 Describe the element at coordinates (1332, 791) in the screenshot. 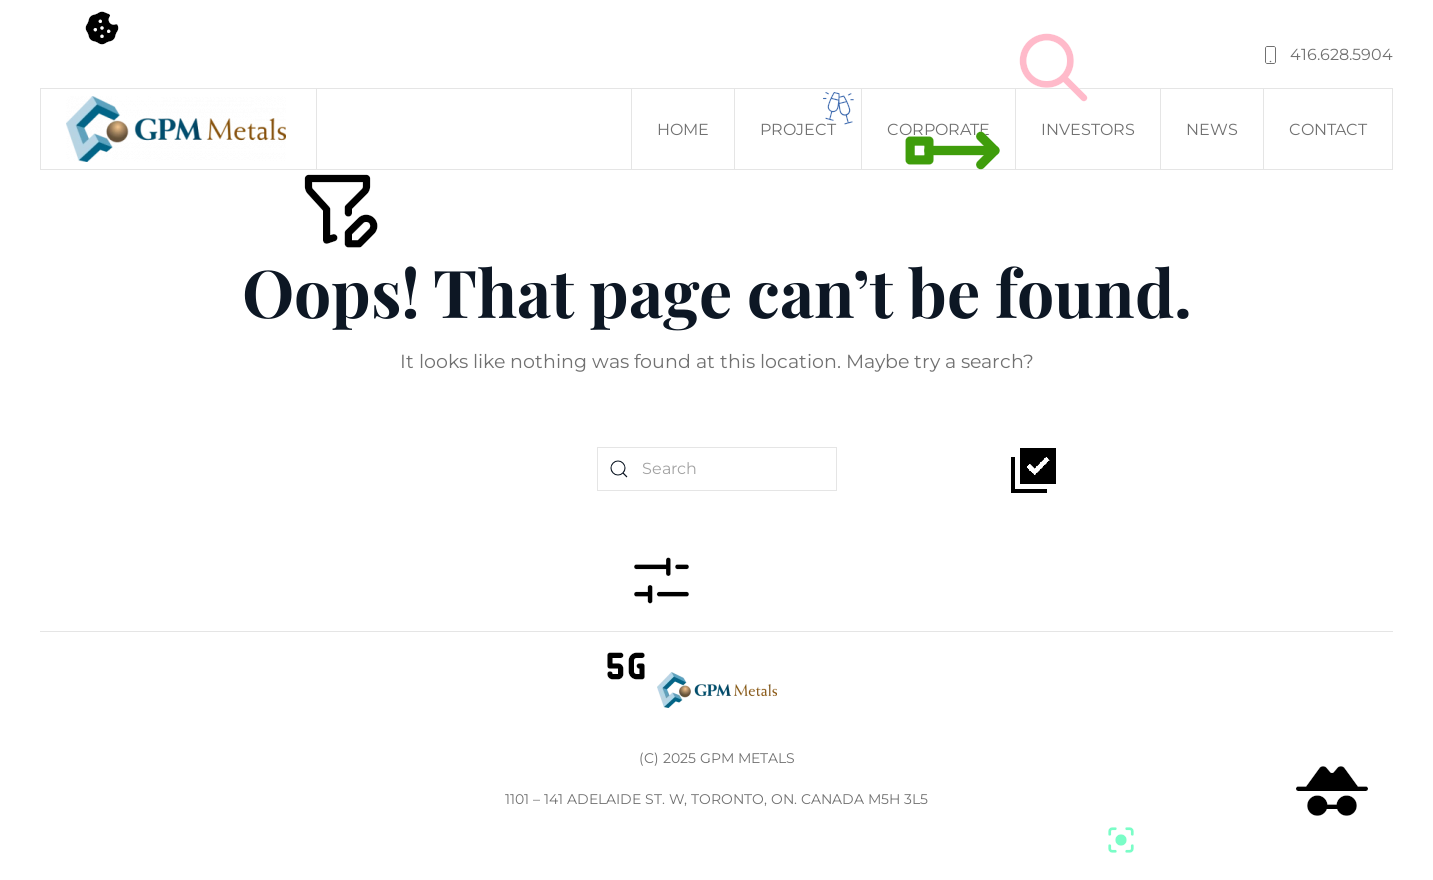

I see `enable incognito or private browsing mode` at that location.